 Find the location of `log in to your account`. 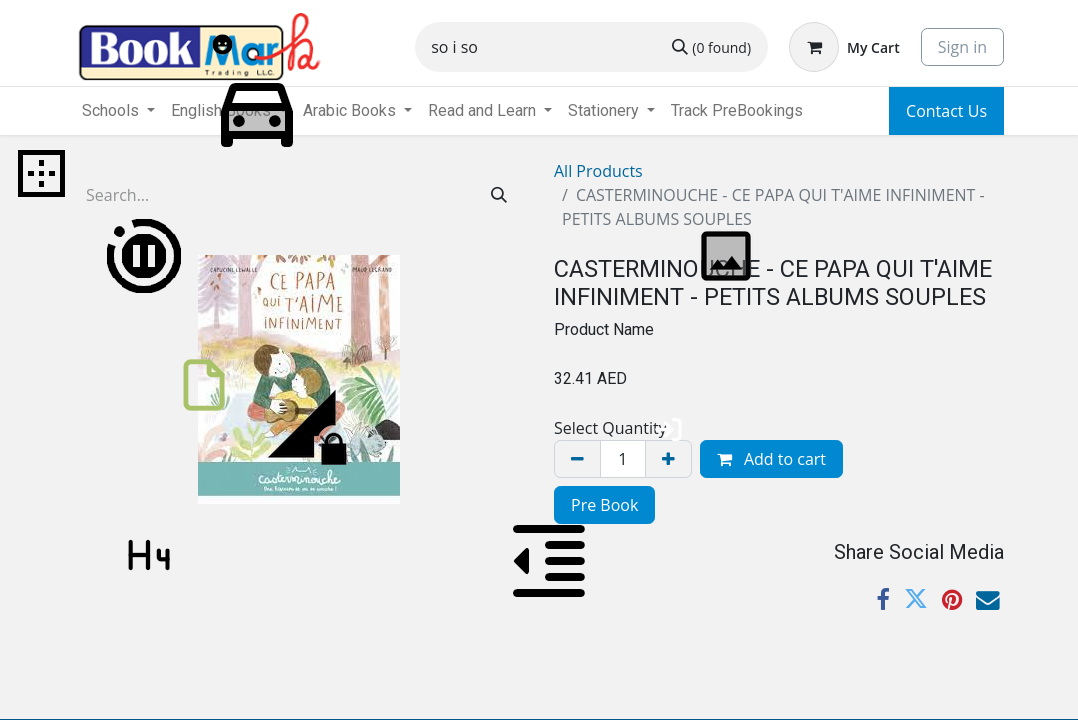

log in to your account is located at coordinates (668, 429).